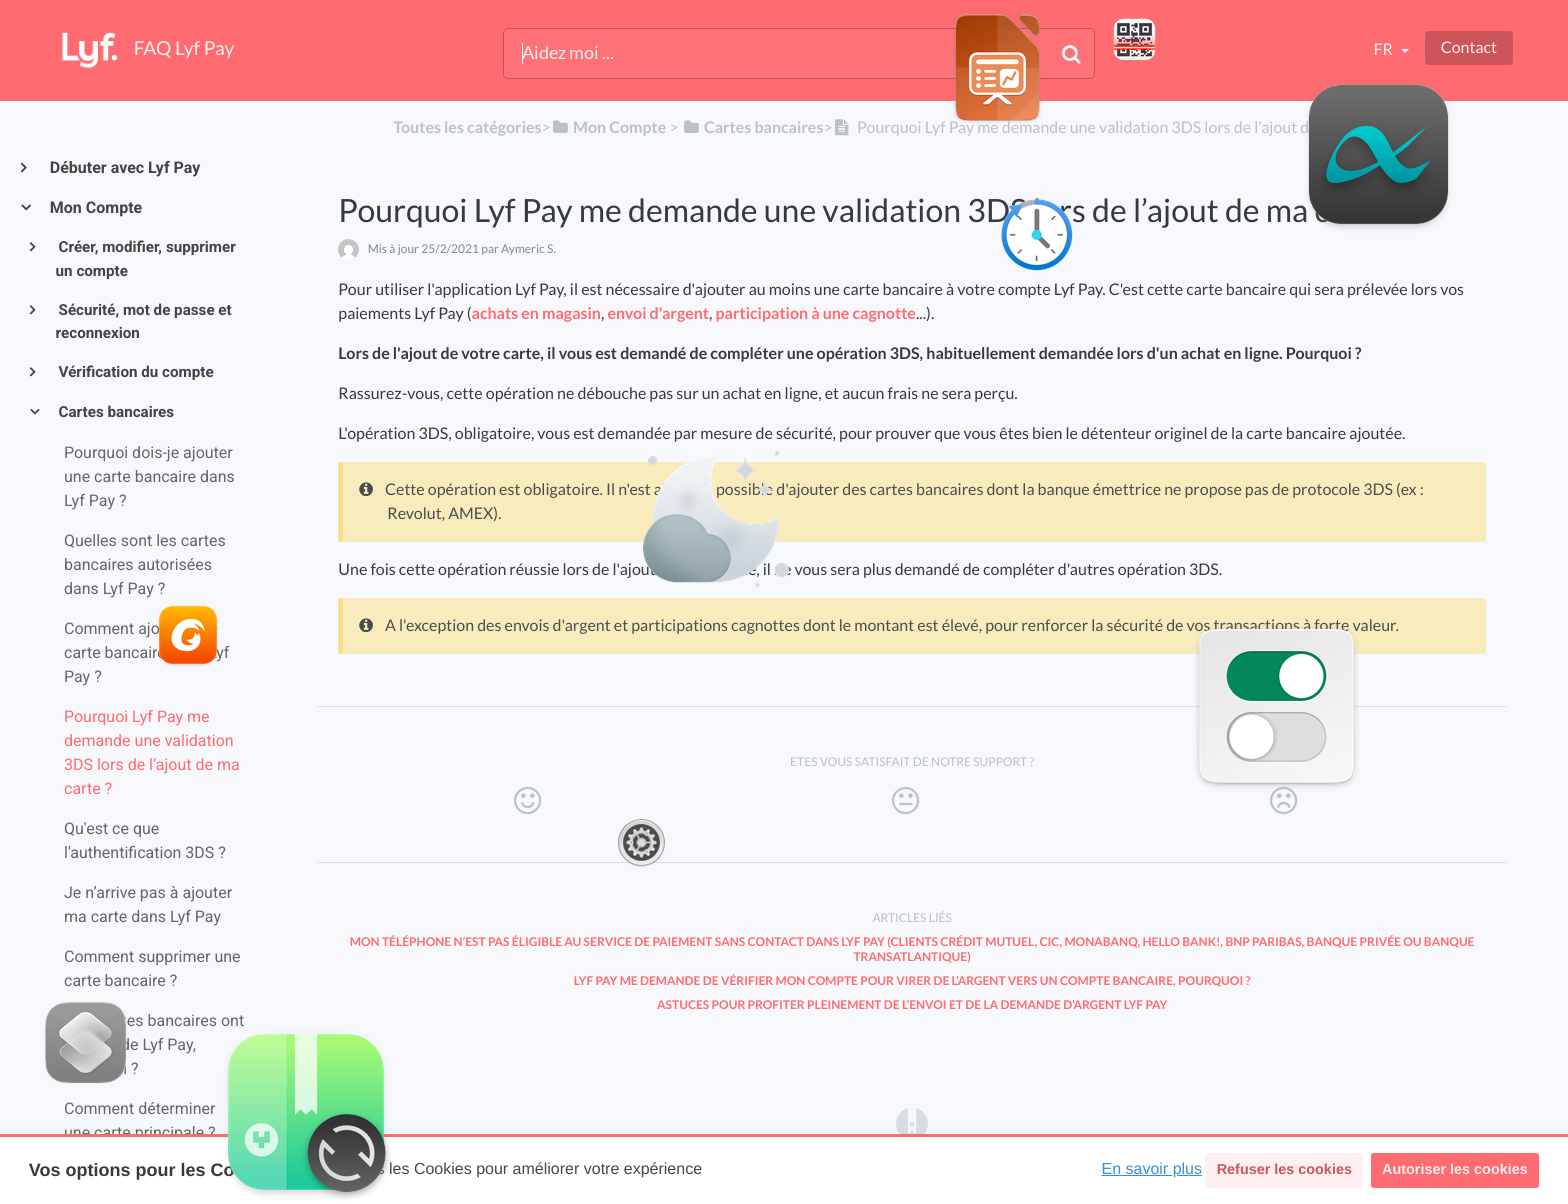 This screenshot has height=1204, width=1568. I want to click on open foxit reader app, so click(188, 635).